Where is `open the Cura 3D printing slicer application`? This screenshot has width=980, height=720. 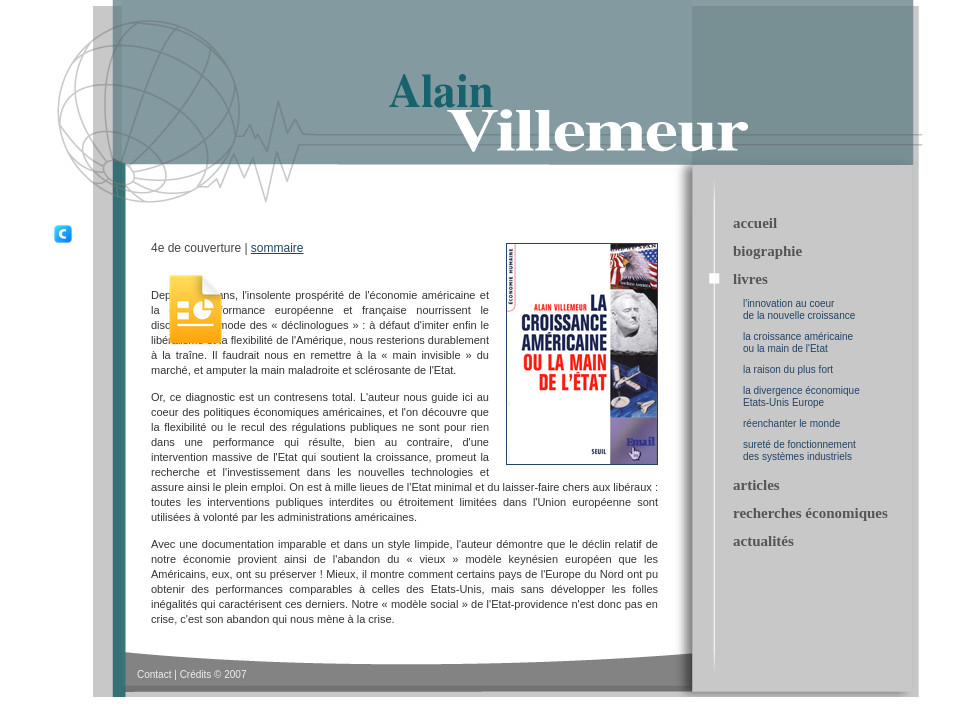
open the Cura 3D printing slicer application is located at coordinates (63, 234).